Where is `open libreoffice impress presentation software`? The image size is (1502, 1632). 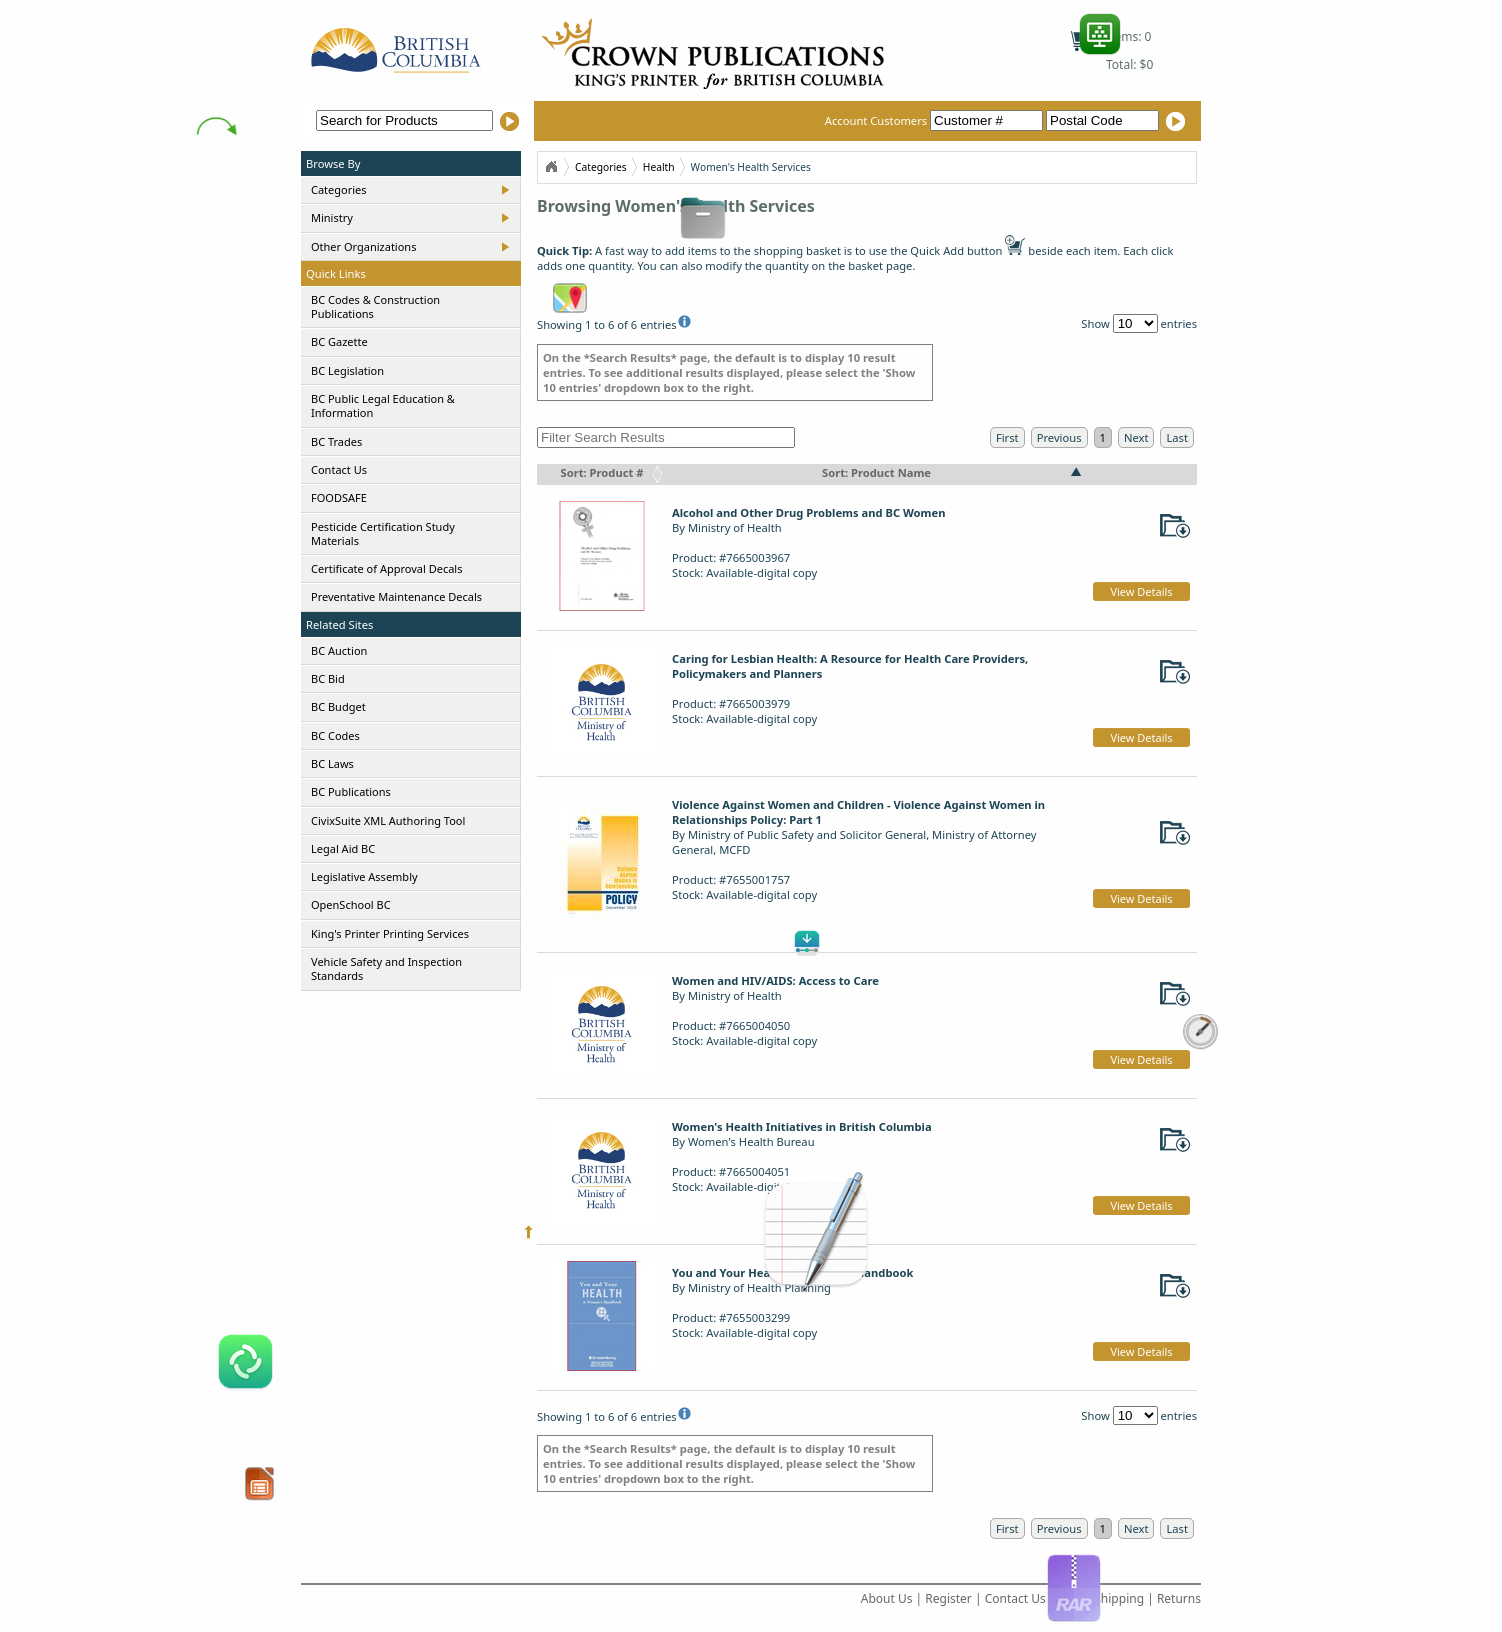
open libreoffice impress presentation software is located at coordinates (259, 1483).